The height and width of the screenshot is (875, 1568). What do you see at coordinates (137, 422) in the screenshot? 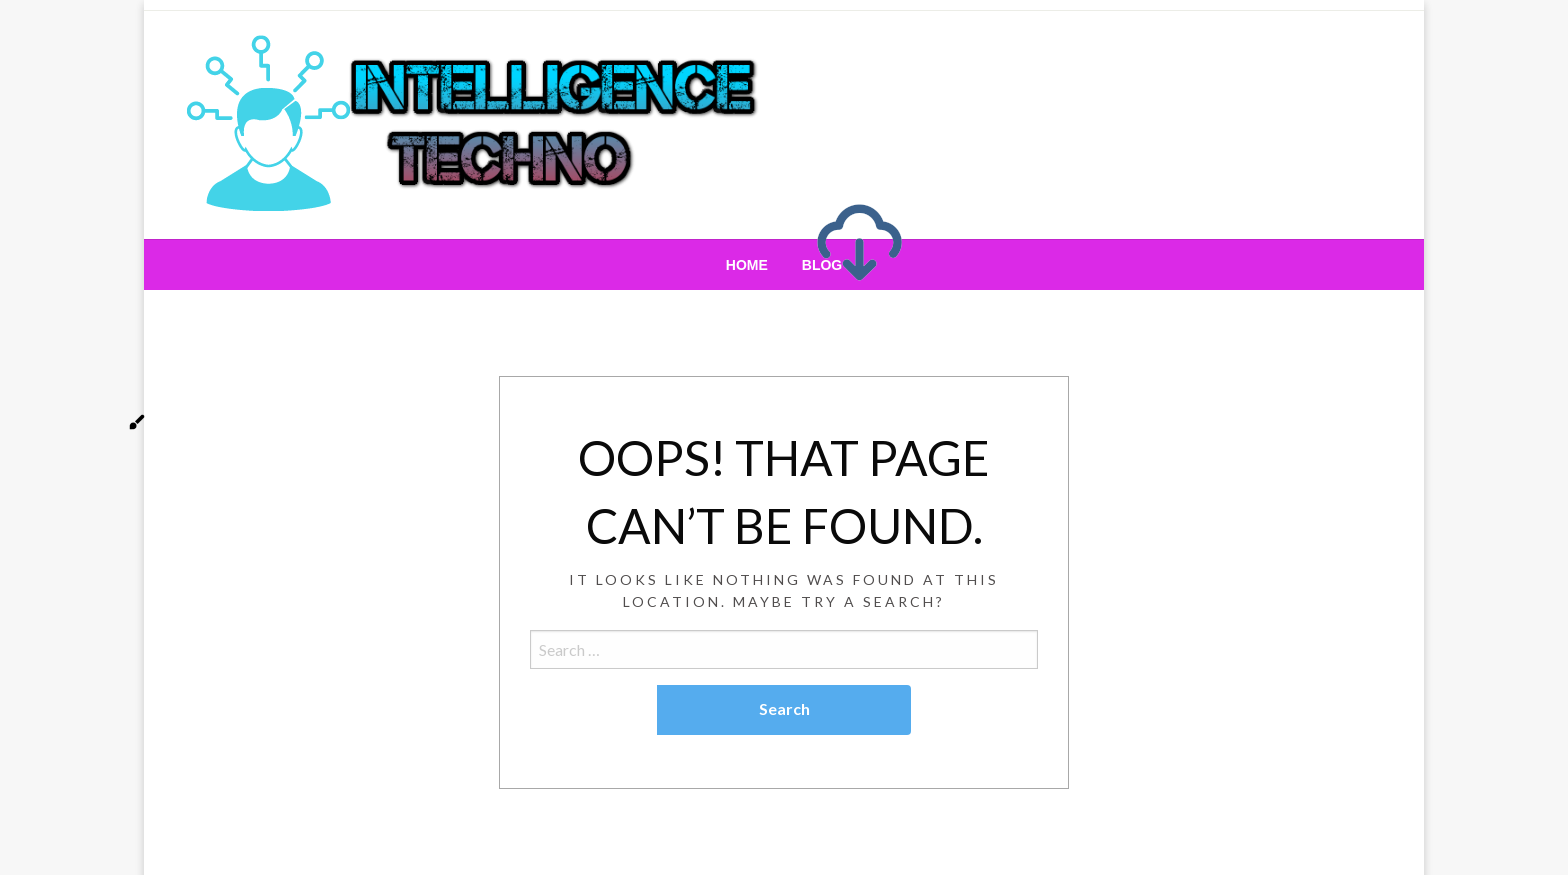
I see `access brush or painting tools` at bounding box center [137, 422].